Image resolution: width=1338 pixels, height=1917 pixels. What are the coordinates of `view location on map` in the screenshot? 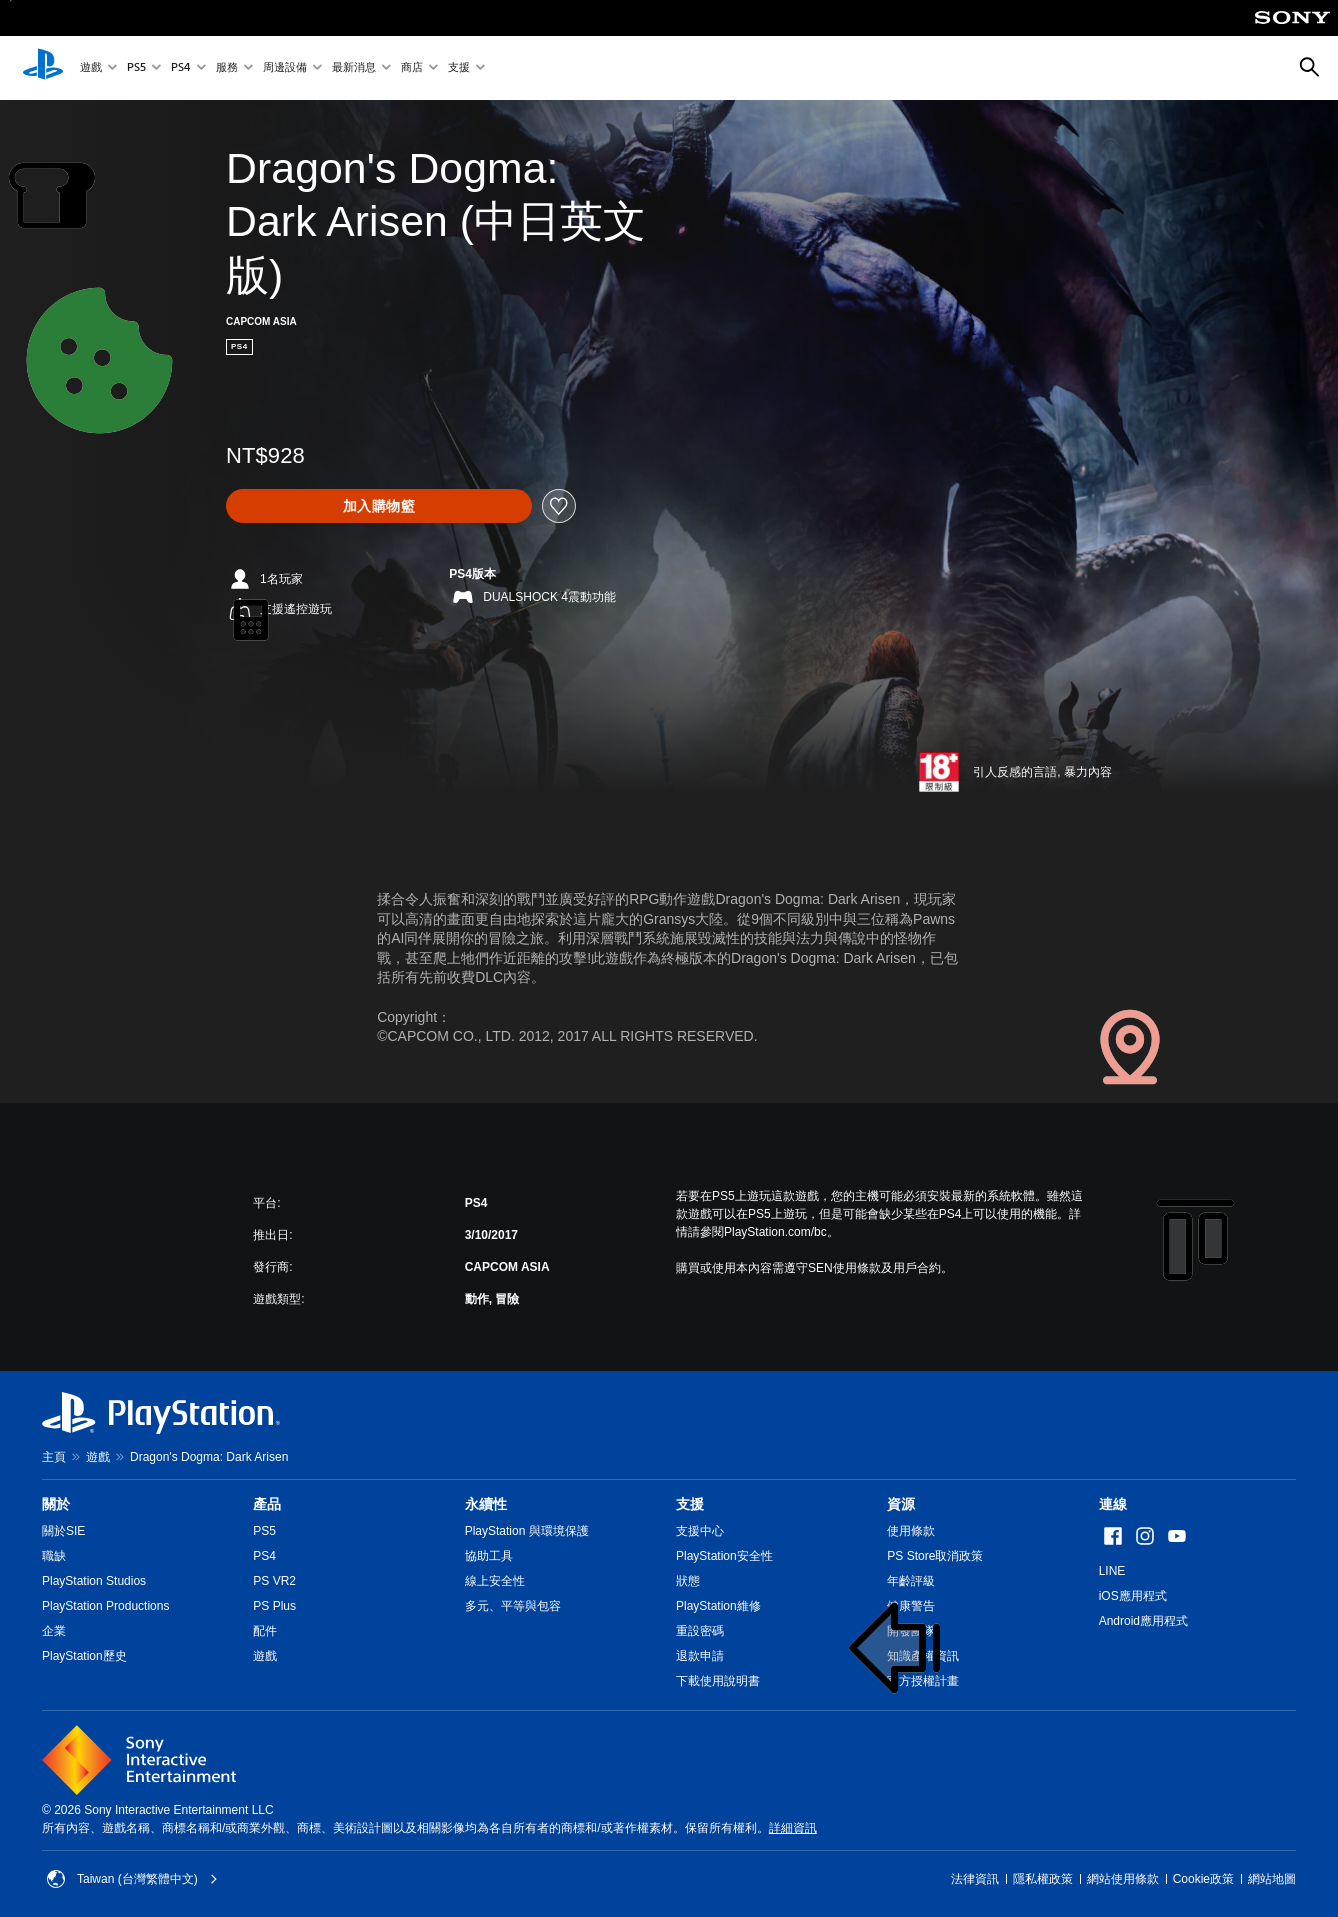 It's located at (1130, 1047).